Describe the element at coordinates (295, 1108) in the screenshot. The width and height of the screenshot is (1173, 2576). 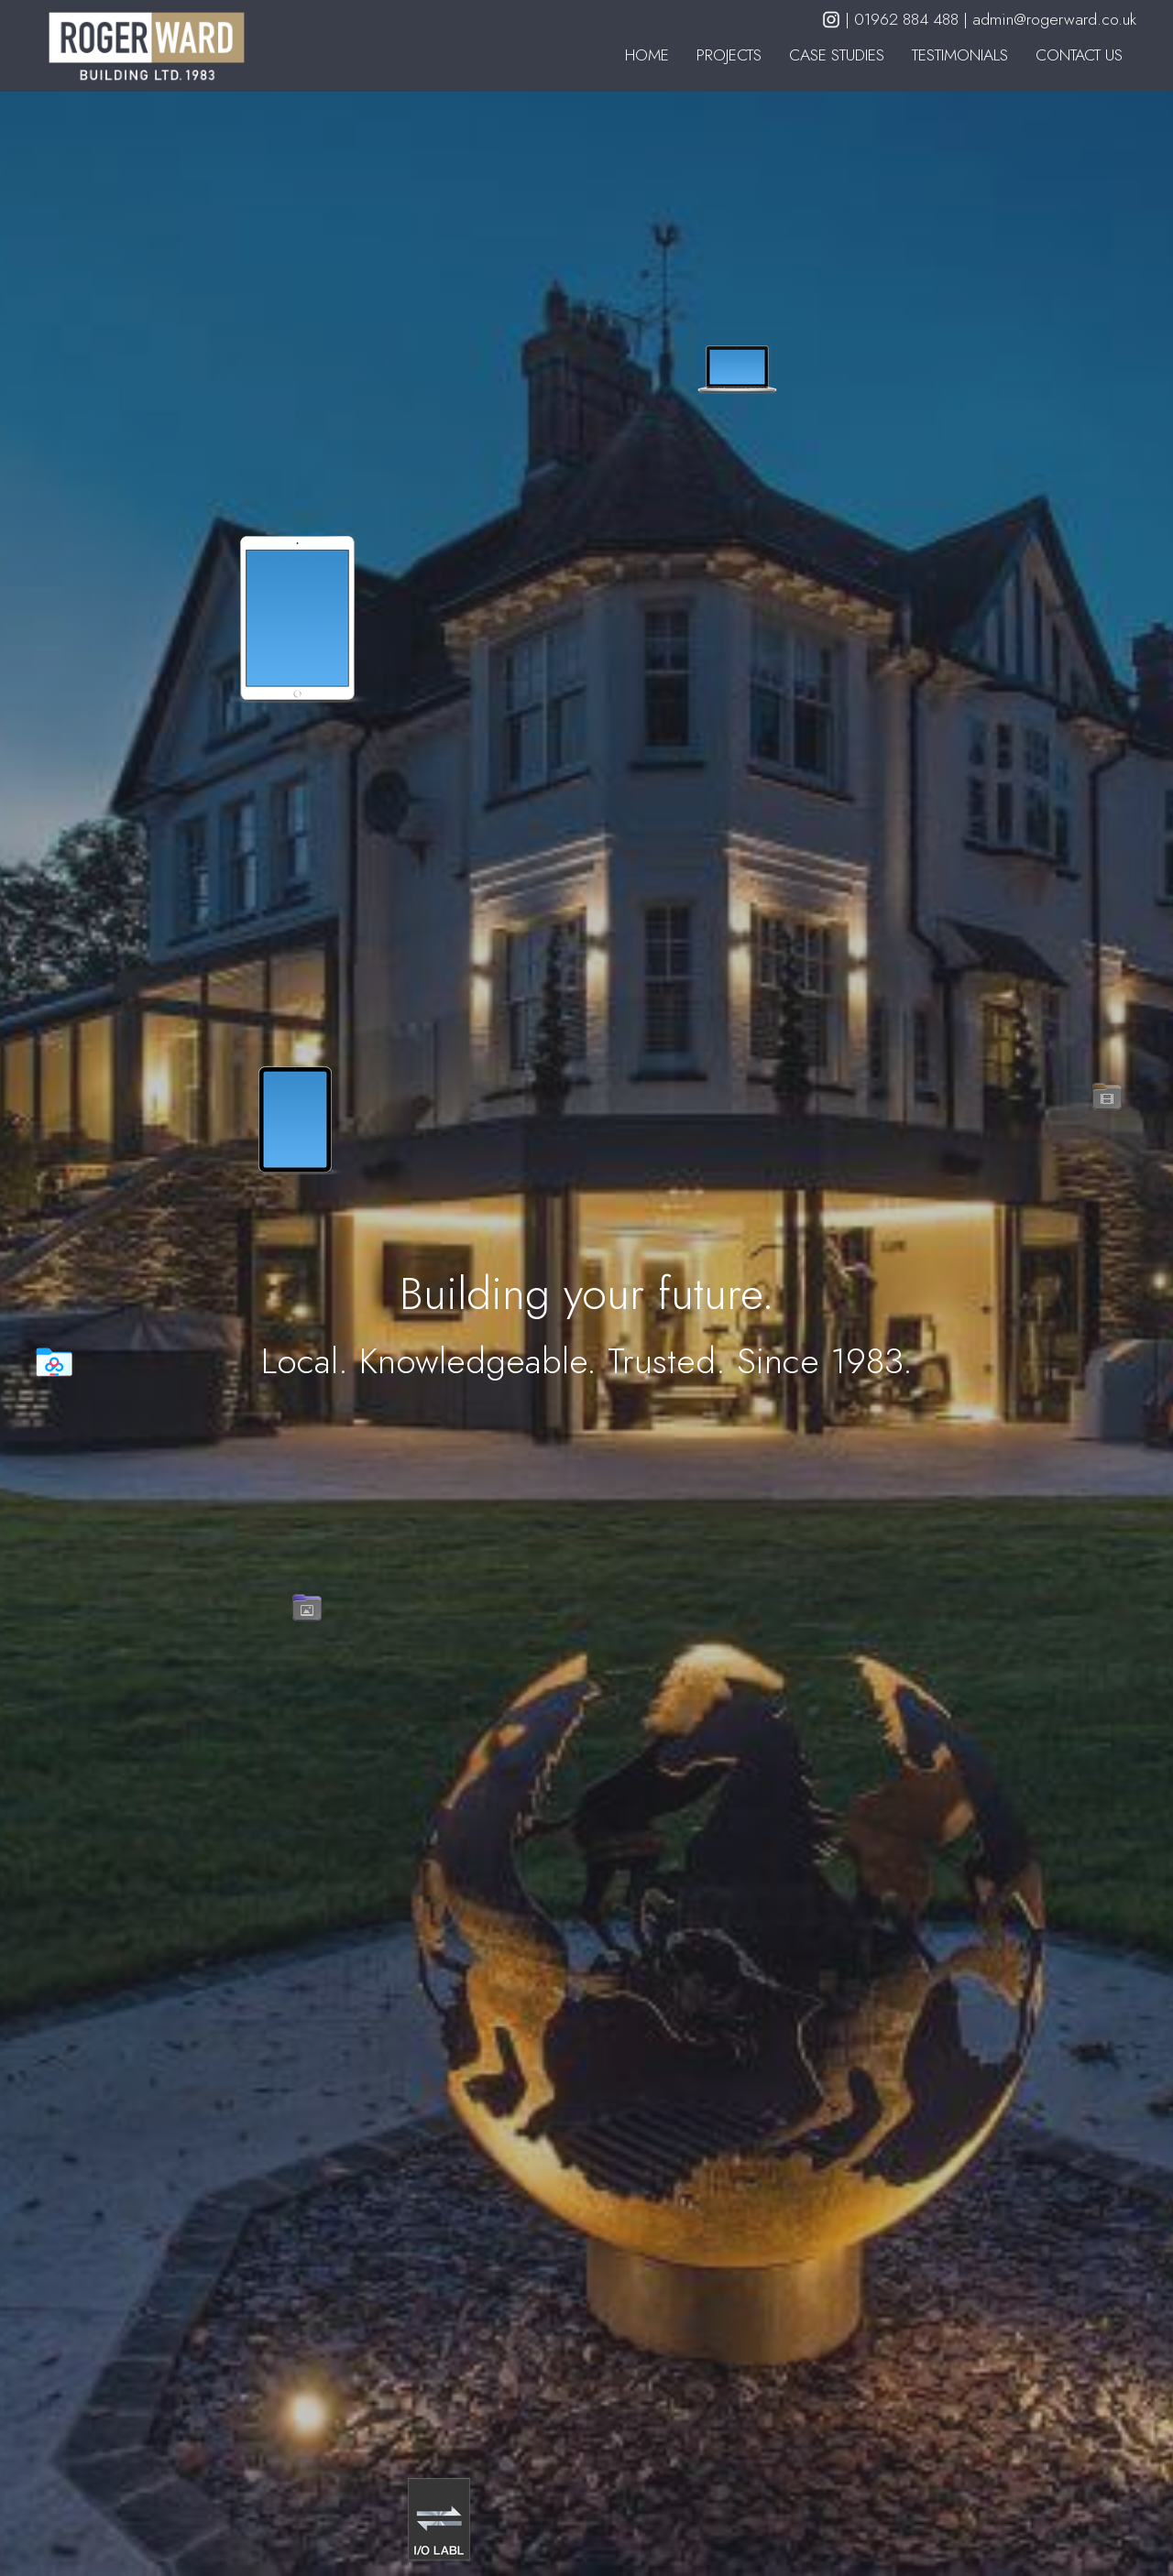
I see `represents a connected iPad Mini device` at that location.